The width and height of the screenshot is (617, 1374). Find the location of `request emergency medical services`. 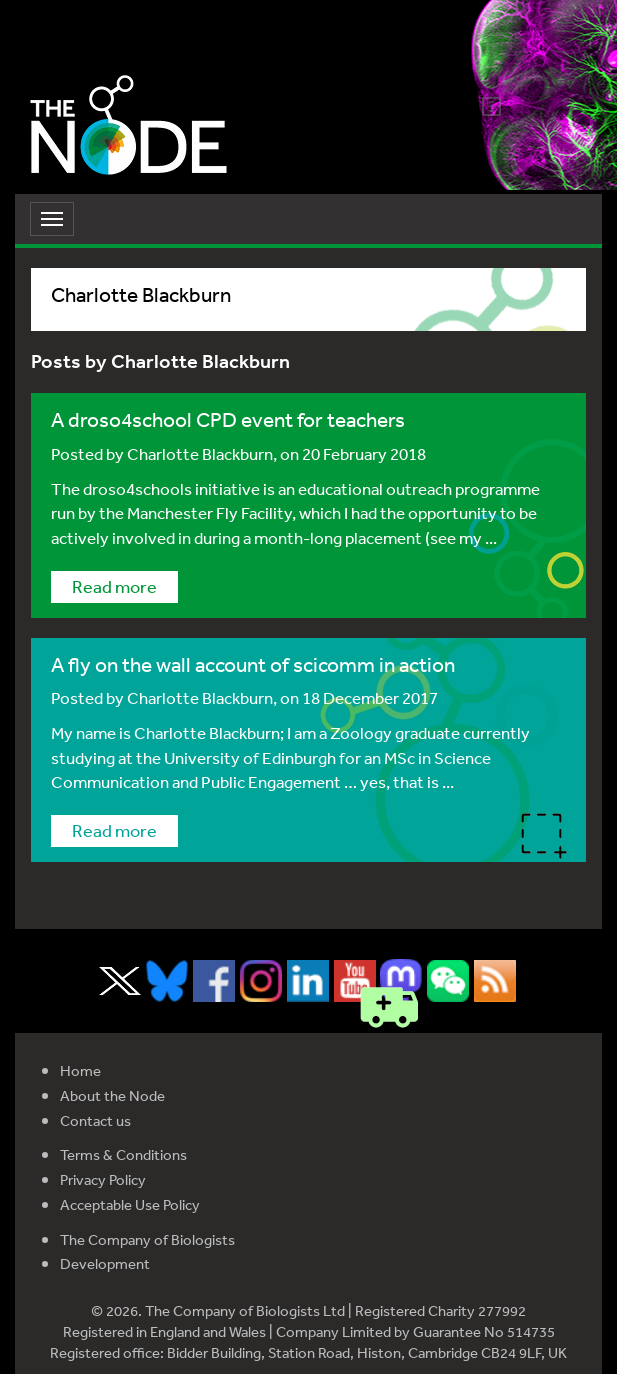

request emergency medical services is located at coordinates (387, 1004).